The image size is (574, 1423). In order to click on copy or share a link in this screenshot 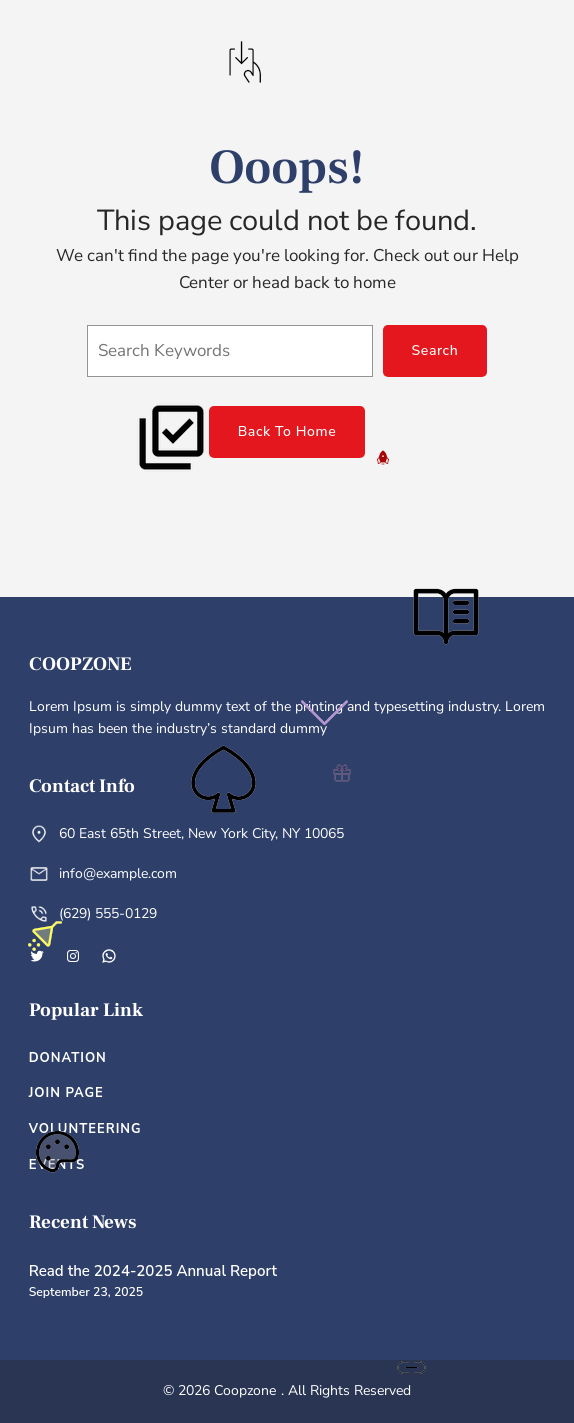, I will do `click(411, 1367)`.